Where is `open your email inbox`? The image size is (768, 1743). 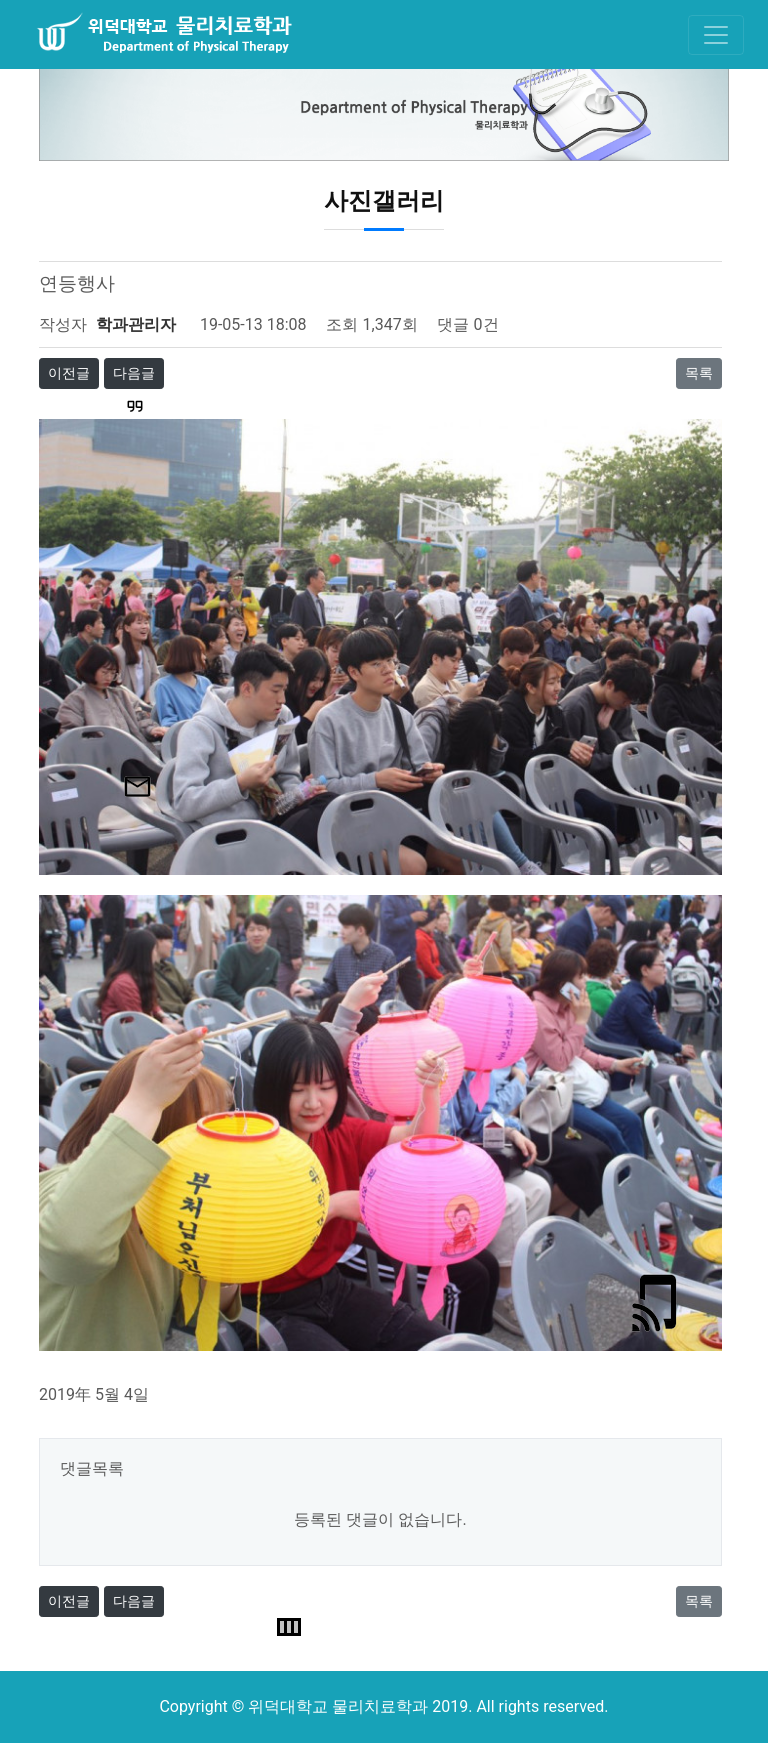 open your email inbox is located at coordinates (137, 786).